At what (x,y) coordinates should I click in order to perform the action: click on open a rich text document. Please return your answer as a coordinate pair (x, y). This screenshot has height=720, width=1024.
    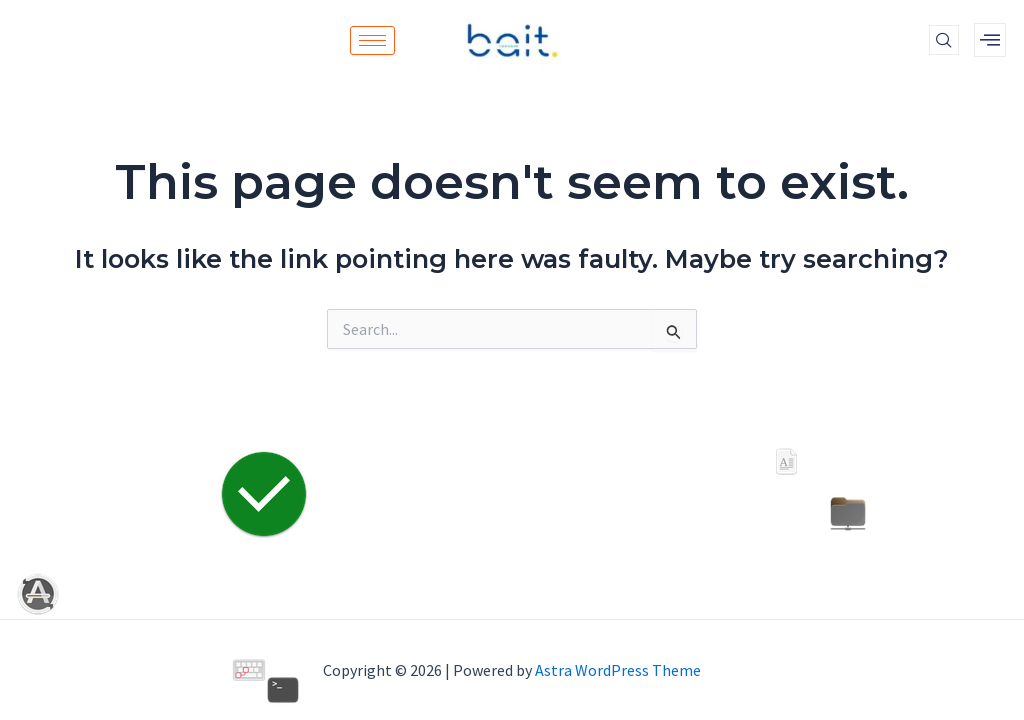
    Looking at the image, I should click on (786, 461).